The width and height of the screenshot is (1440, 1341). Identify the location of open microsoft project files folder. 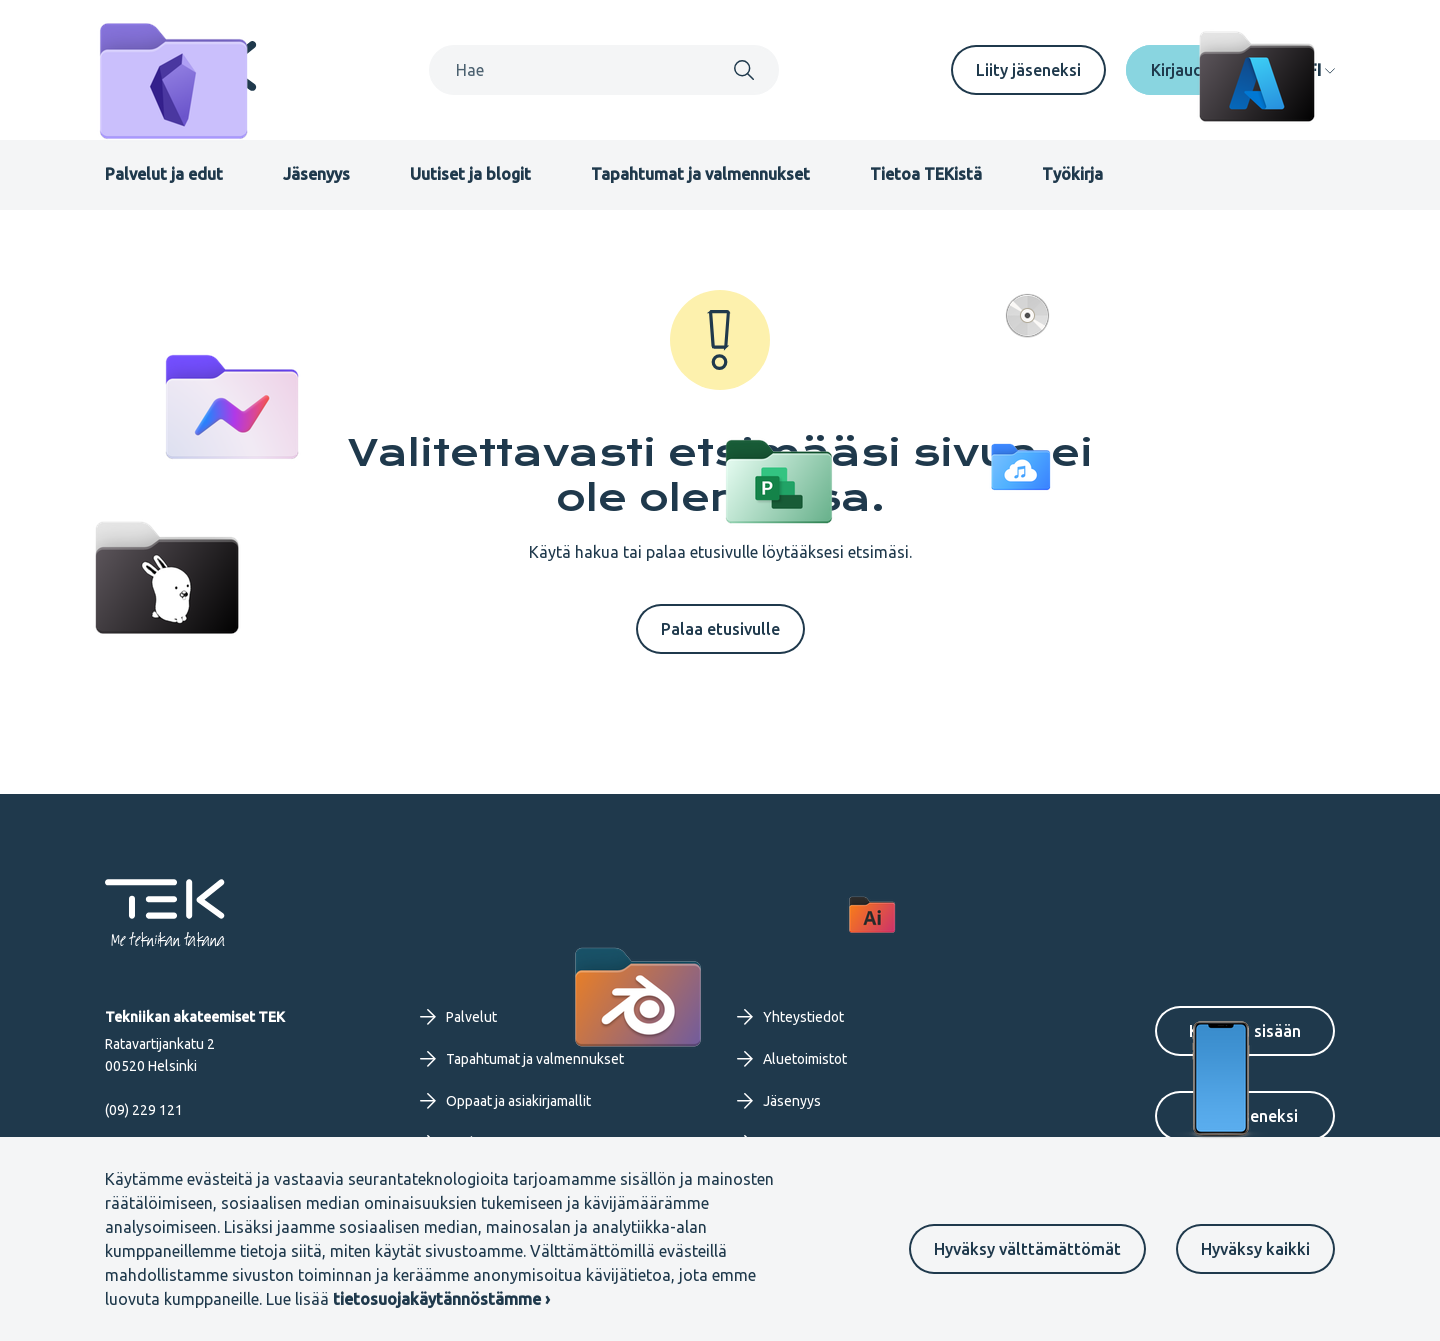
(778, 484).